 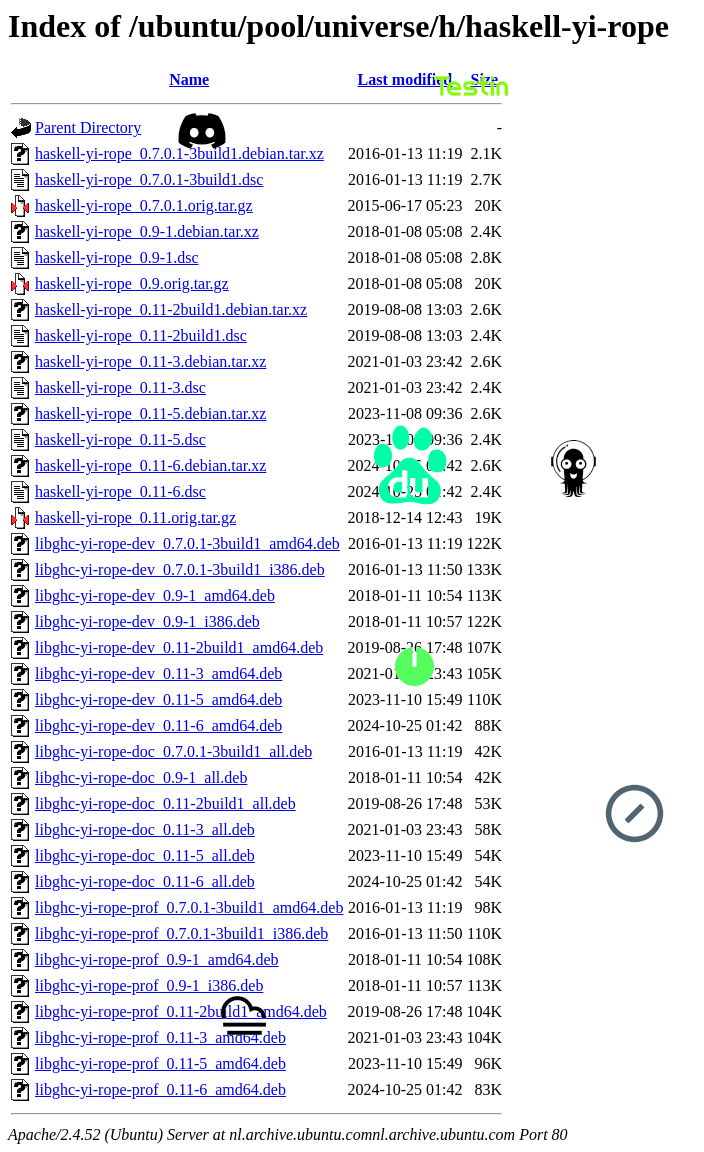 What do you see at coordinates (573, 468) in the screenshot?
I see `argo cd logo - a gitops continuous delivery tool` at bounding box center [573, 468].